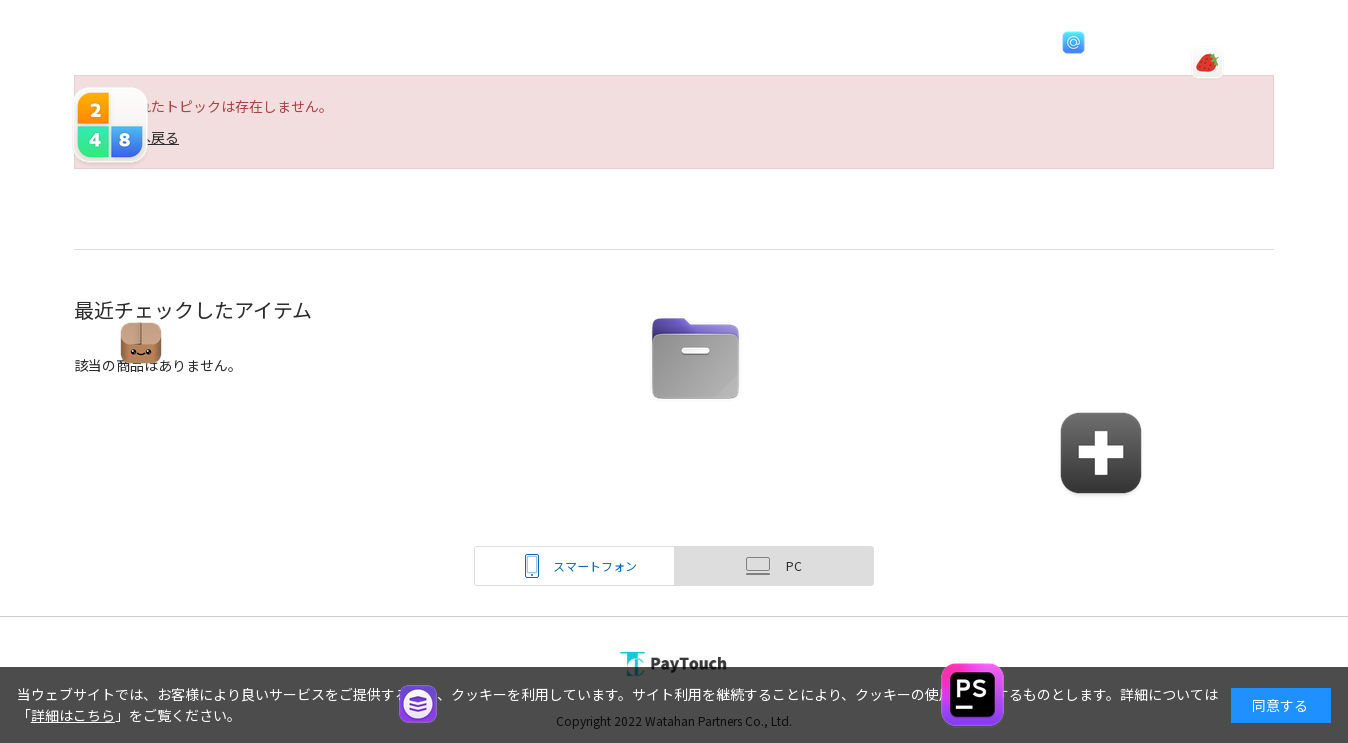 This screenshot has height=743, width=1348. I want to click on open strawberry music player, so click(1207, 62).